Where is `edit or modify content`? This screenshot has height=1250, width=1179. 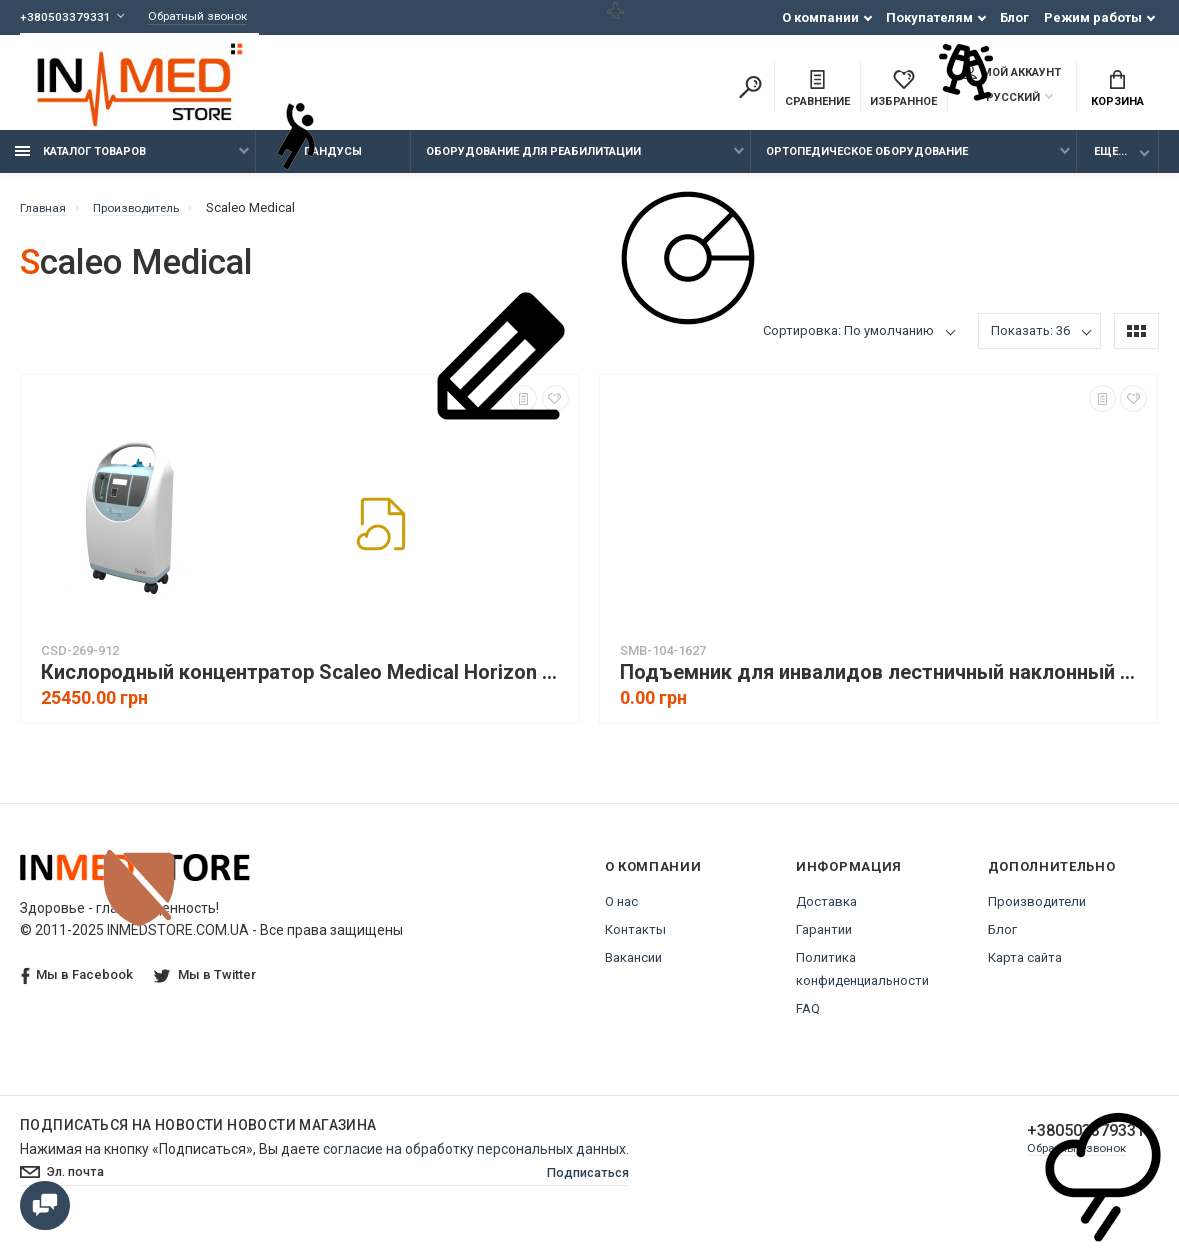 edit or modify content is located at coordinates (498, 358).